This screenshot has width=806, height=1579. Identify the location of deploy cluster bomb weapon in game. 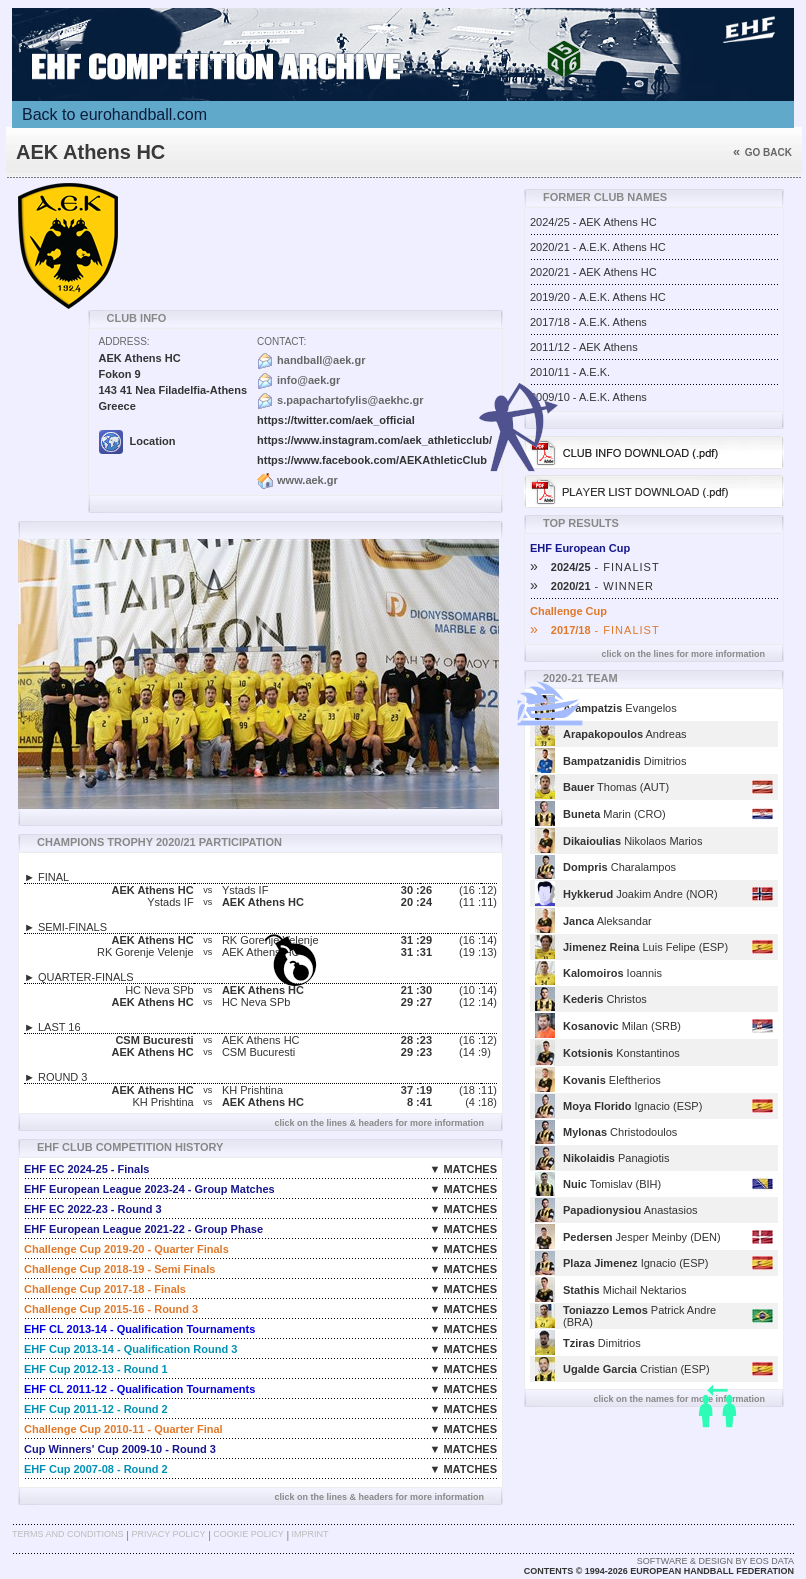
(290, 960).